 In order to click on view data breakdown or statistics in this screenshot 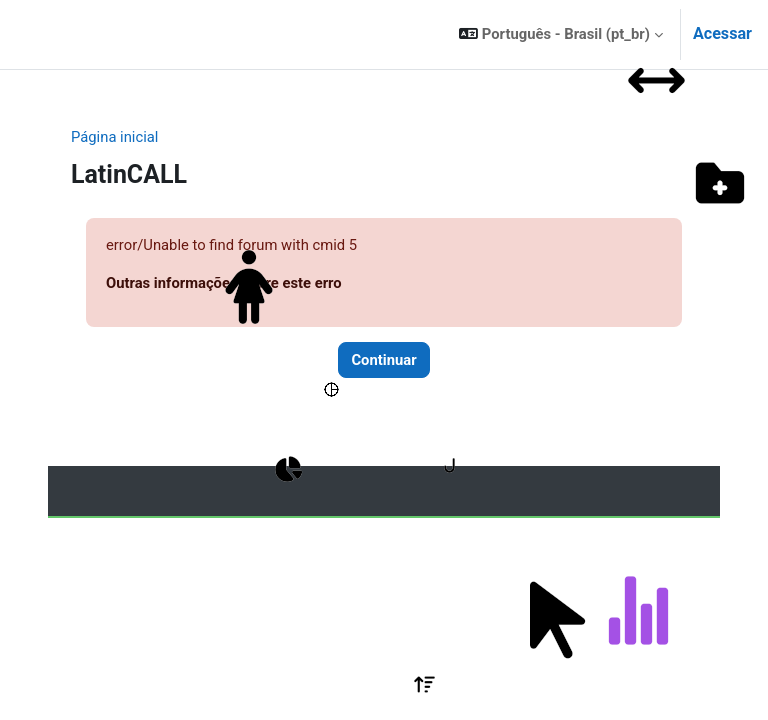, I will do `click(331, 389)`.